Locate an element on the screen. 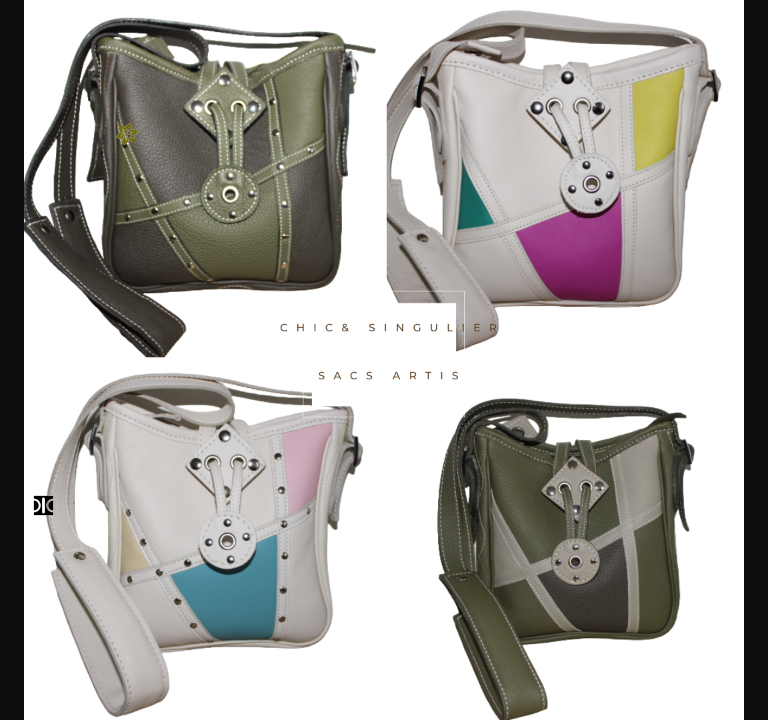 This screenshot has height=720, width=768. abstract game logo or brand icon is located at coordinates (43, 505).